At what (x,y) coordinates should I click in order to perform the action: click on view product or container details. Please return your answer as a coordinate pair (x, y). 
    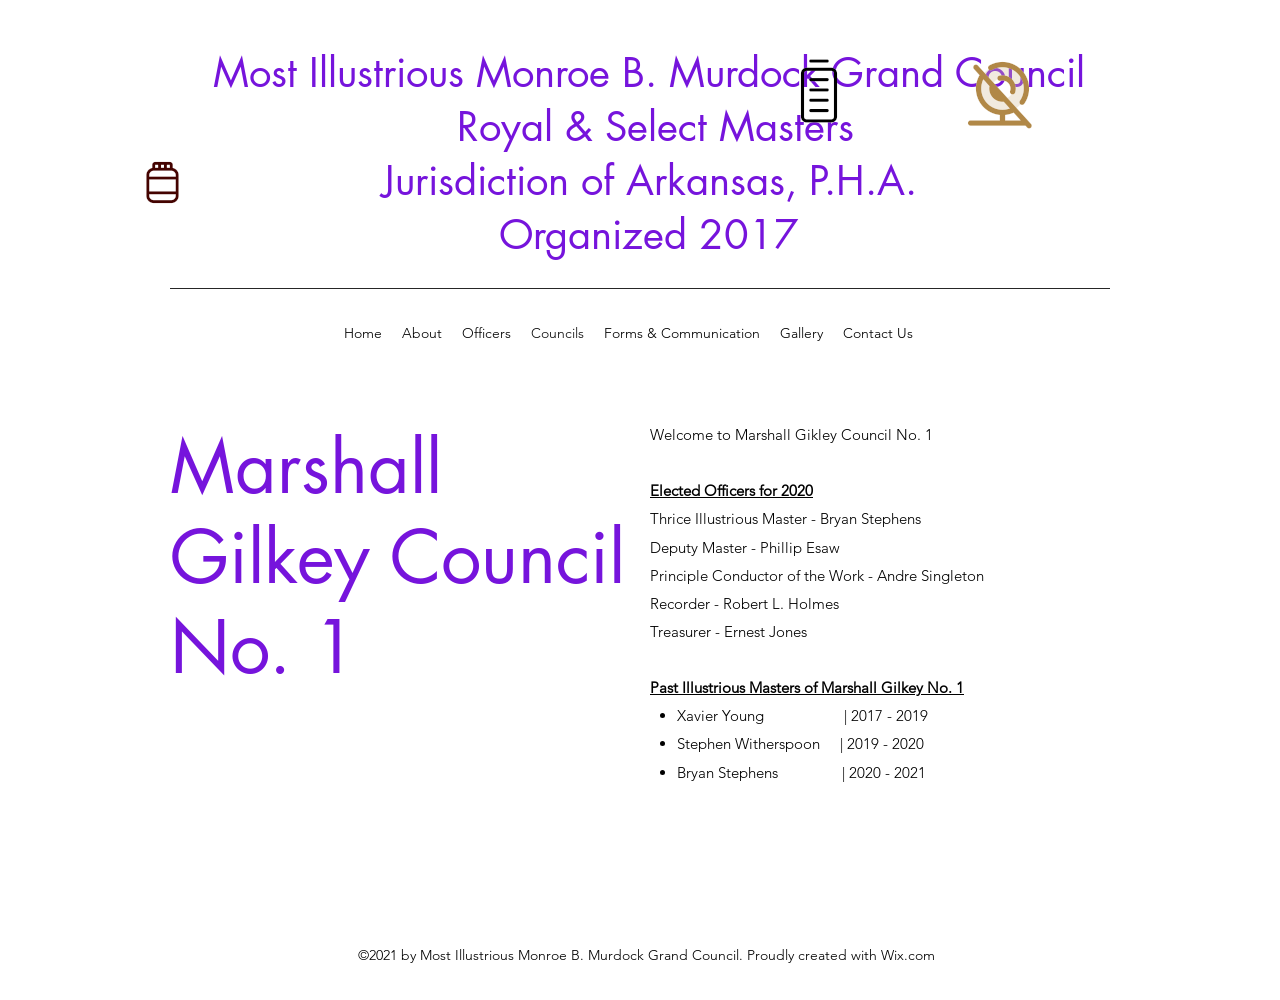
    Looking at the image, I should click on (162, 182).